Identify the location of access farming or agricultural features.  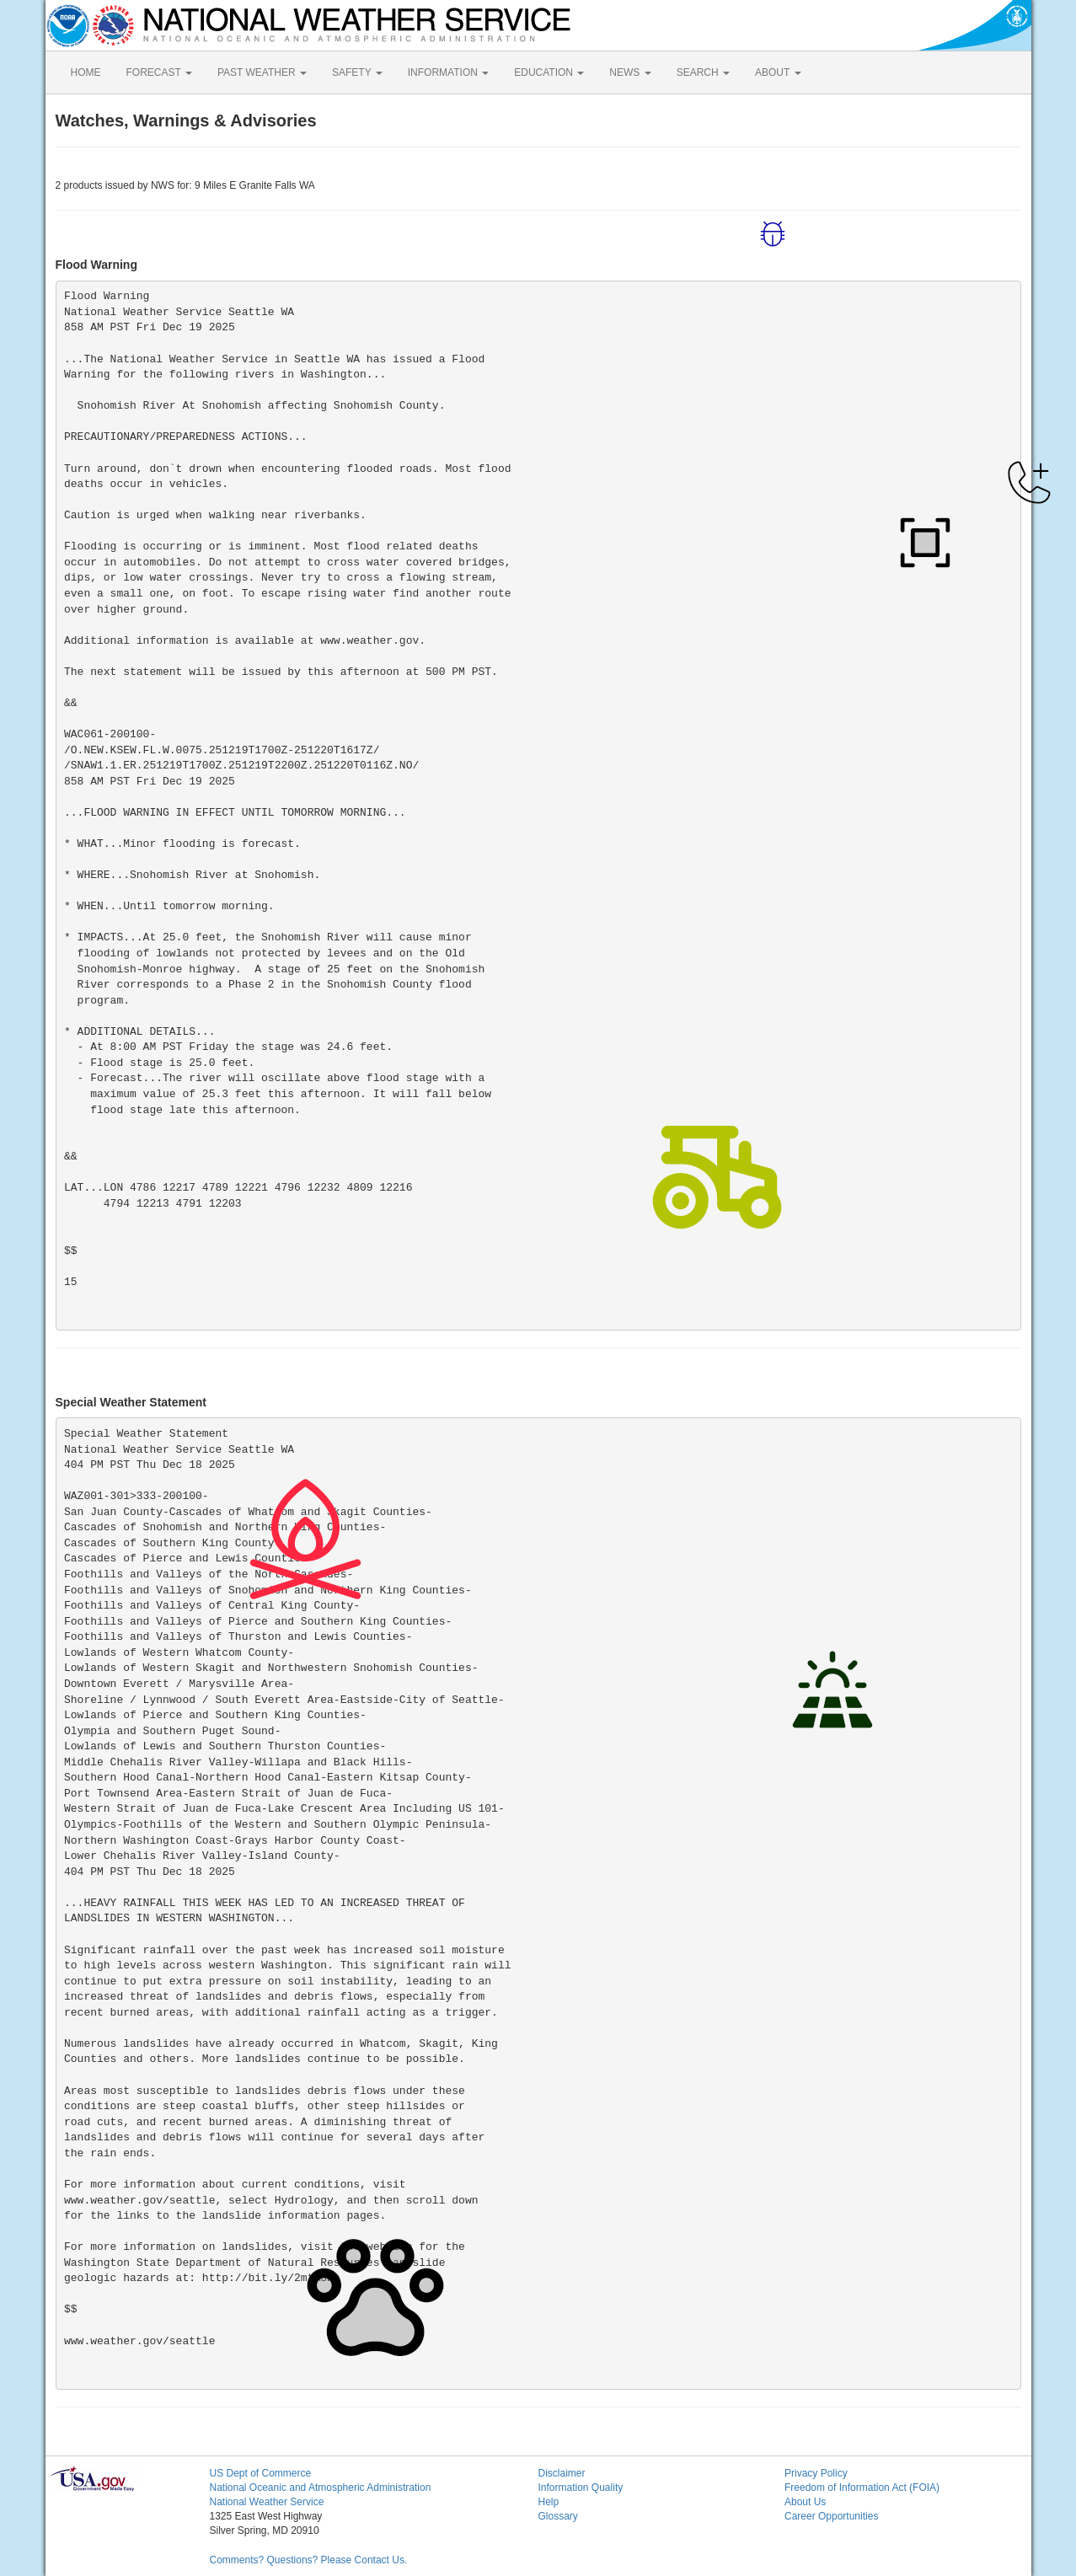
(715, 1175).